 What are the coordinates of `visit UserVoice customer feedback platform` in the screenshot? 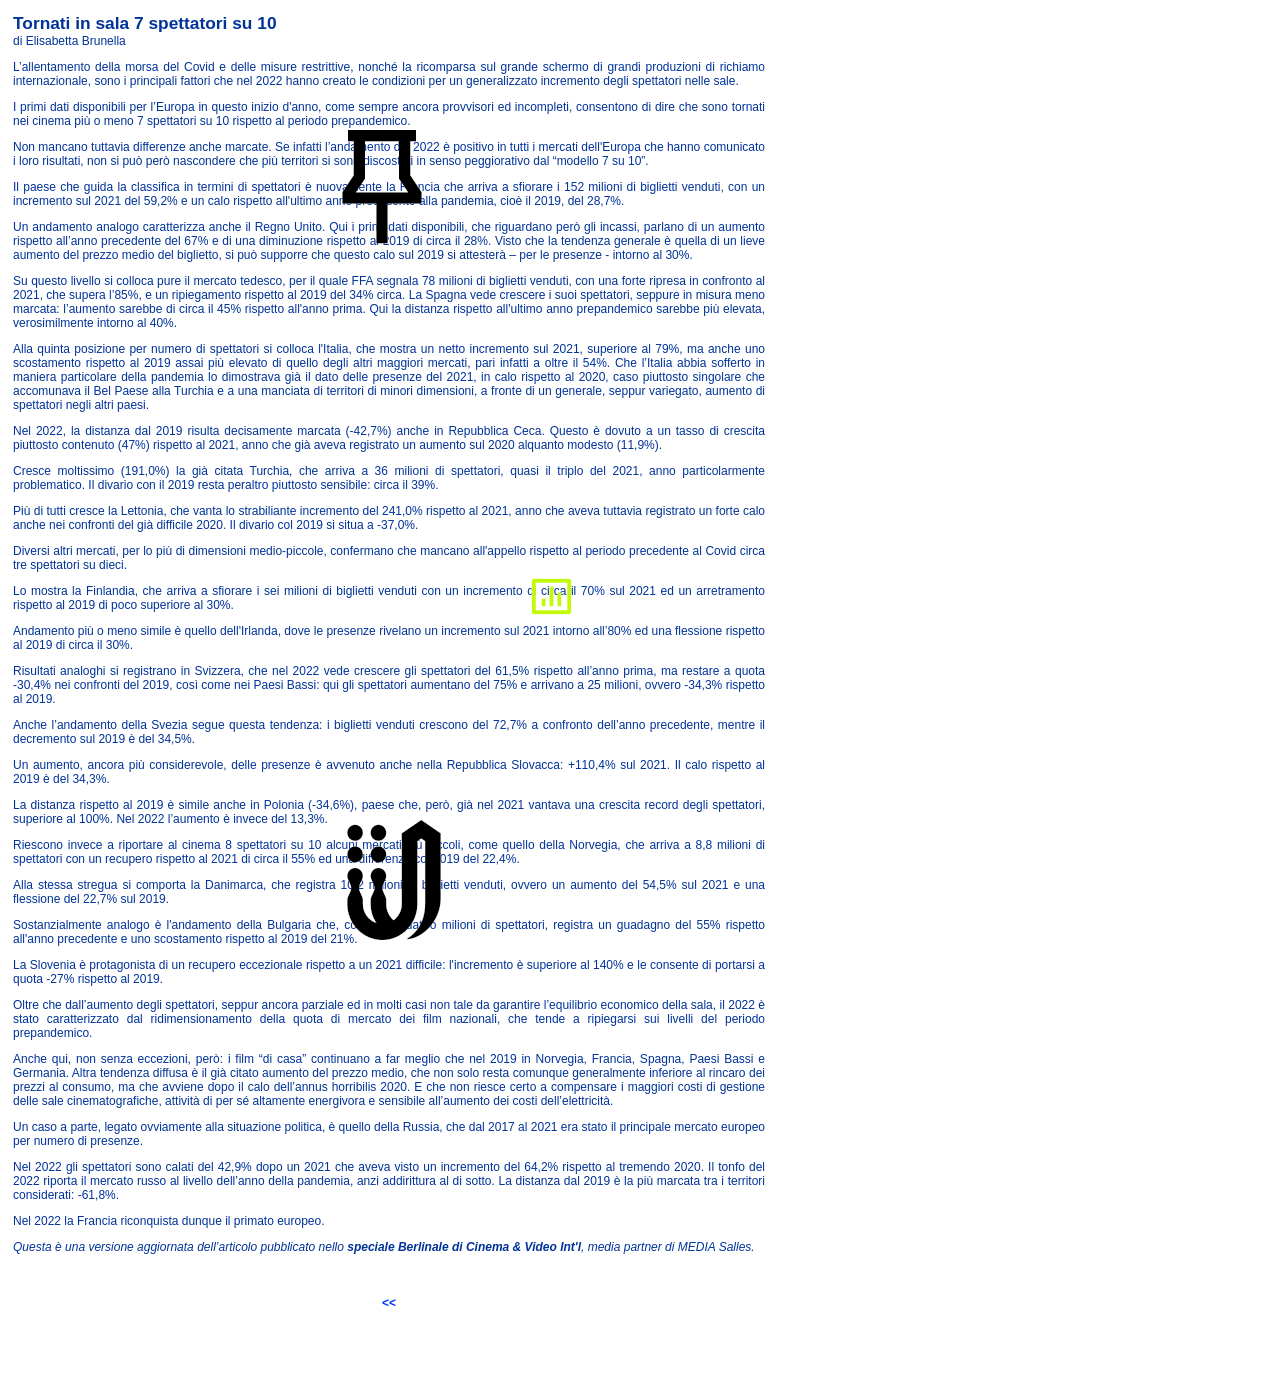 It's located at (394, 880).